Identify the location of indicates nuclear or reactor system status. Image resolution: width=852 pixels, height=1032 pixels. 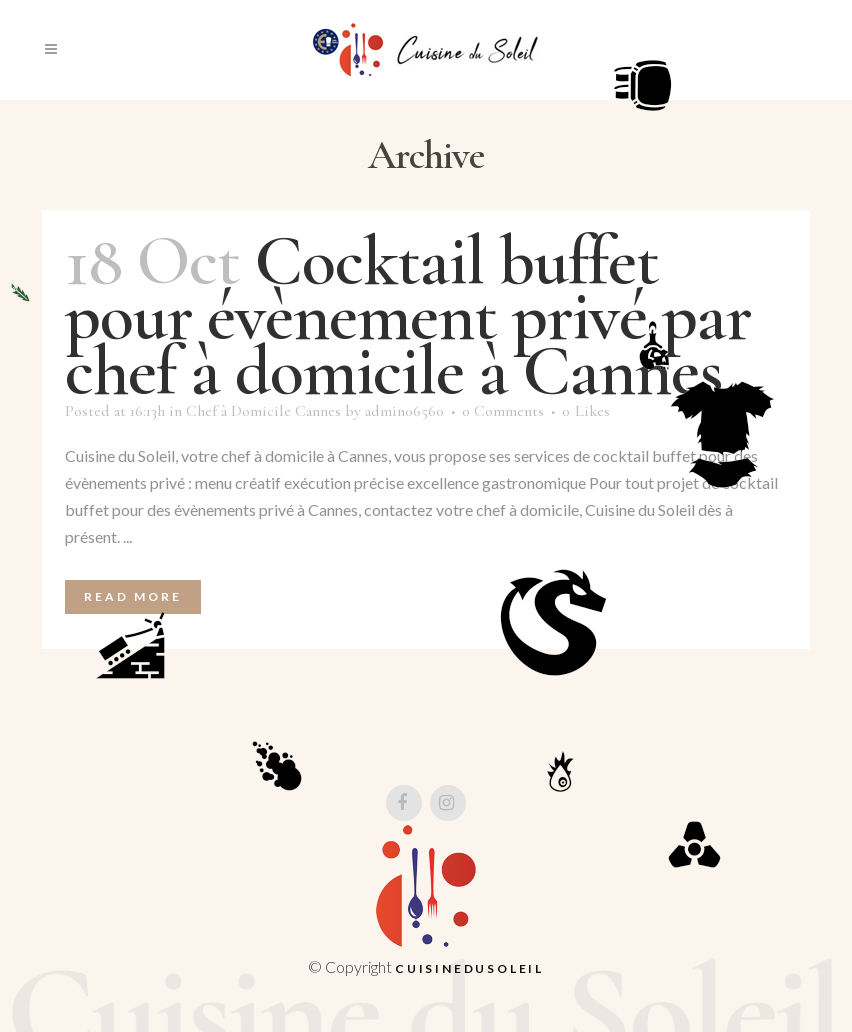
(694, 844).